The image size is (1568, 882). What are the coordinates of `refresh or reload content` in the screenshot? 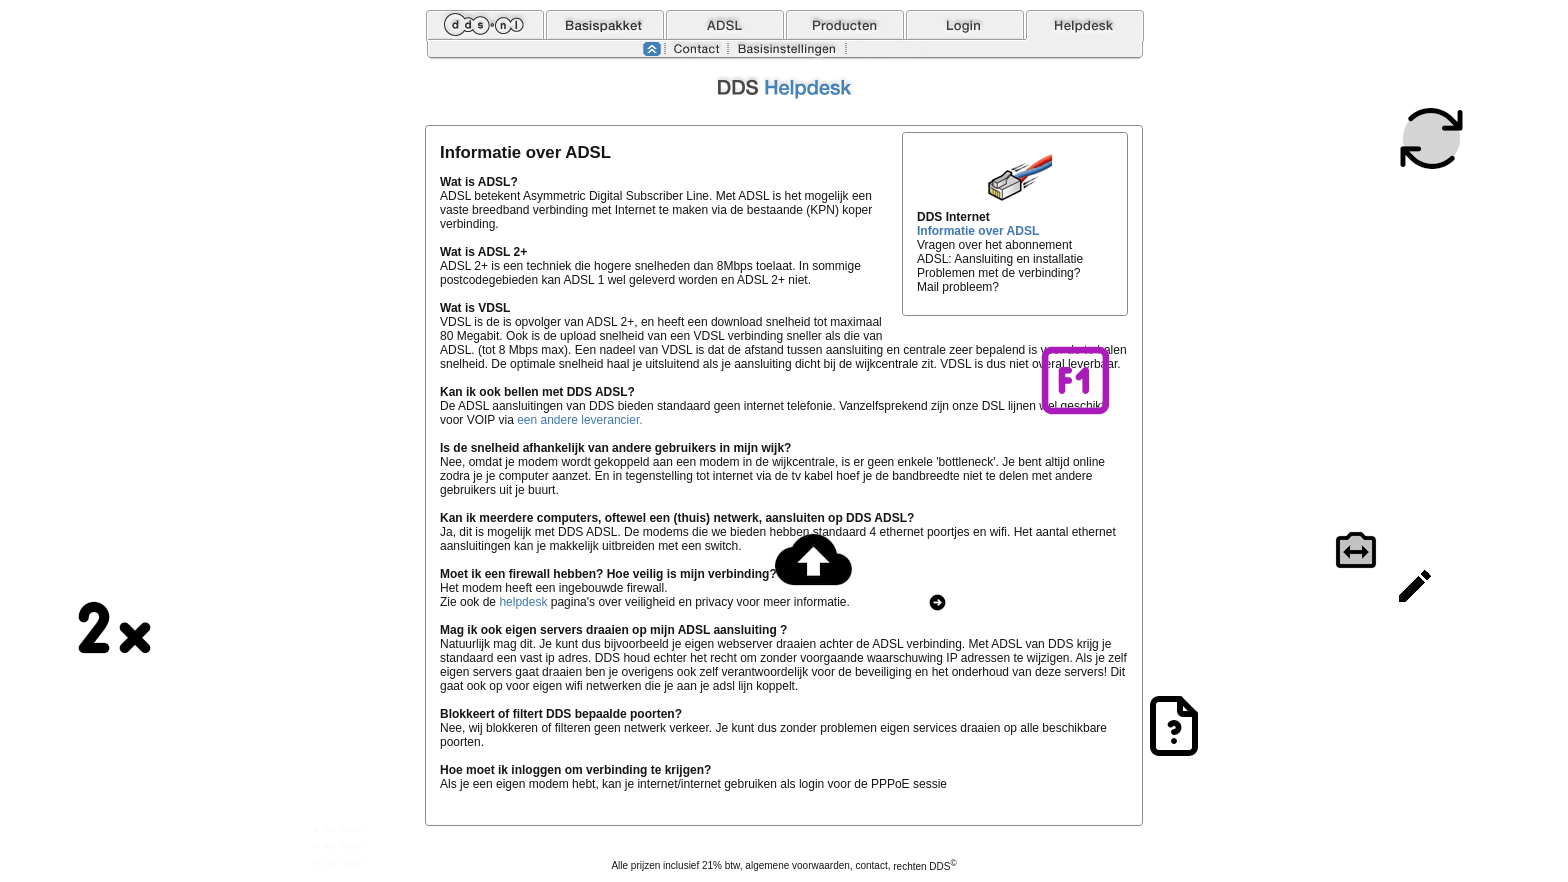 It's located at (1431, 138).